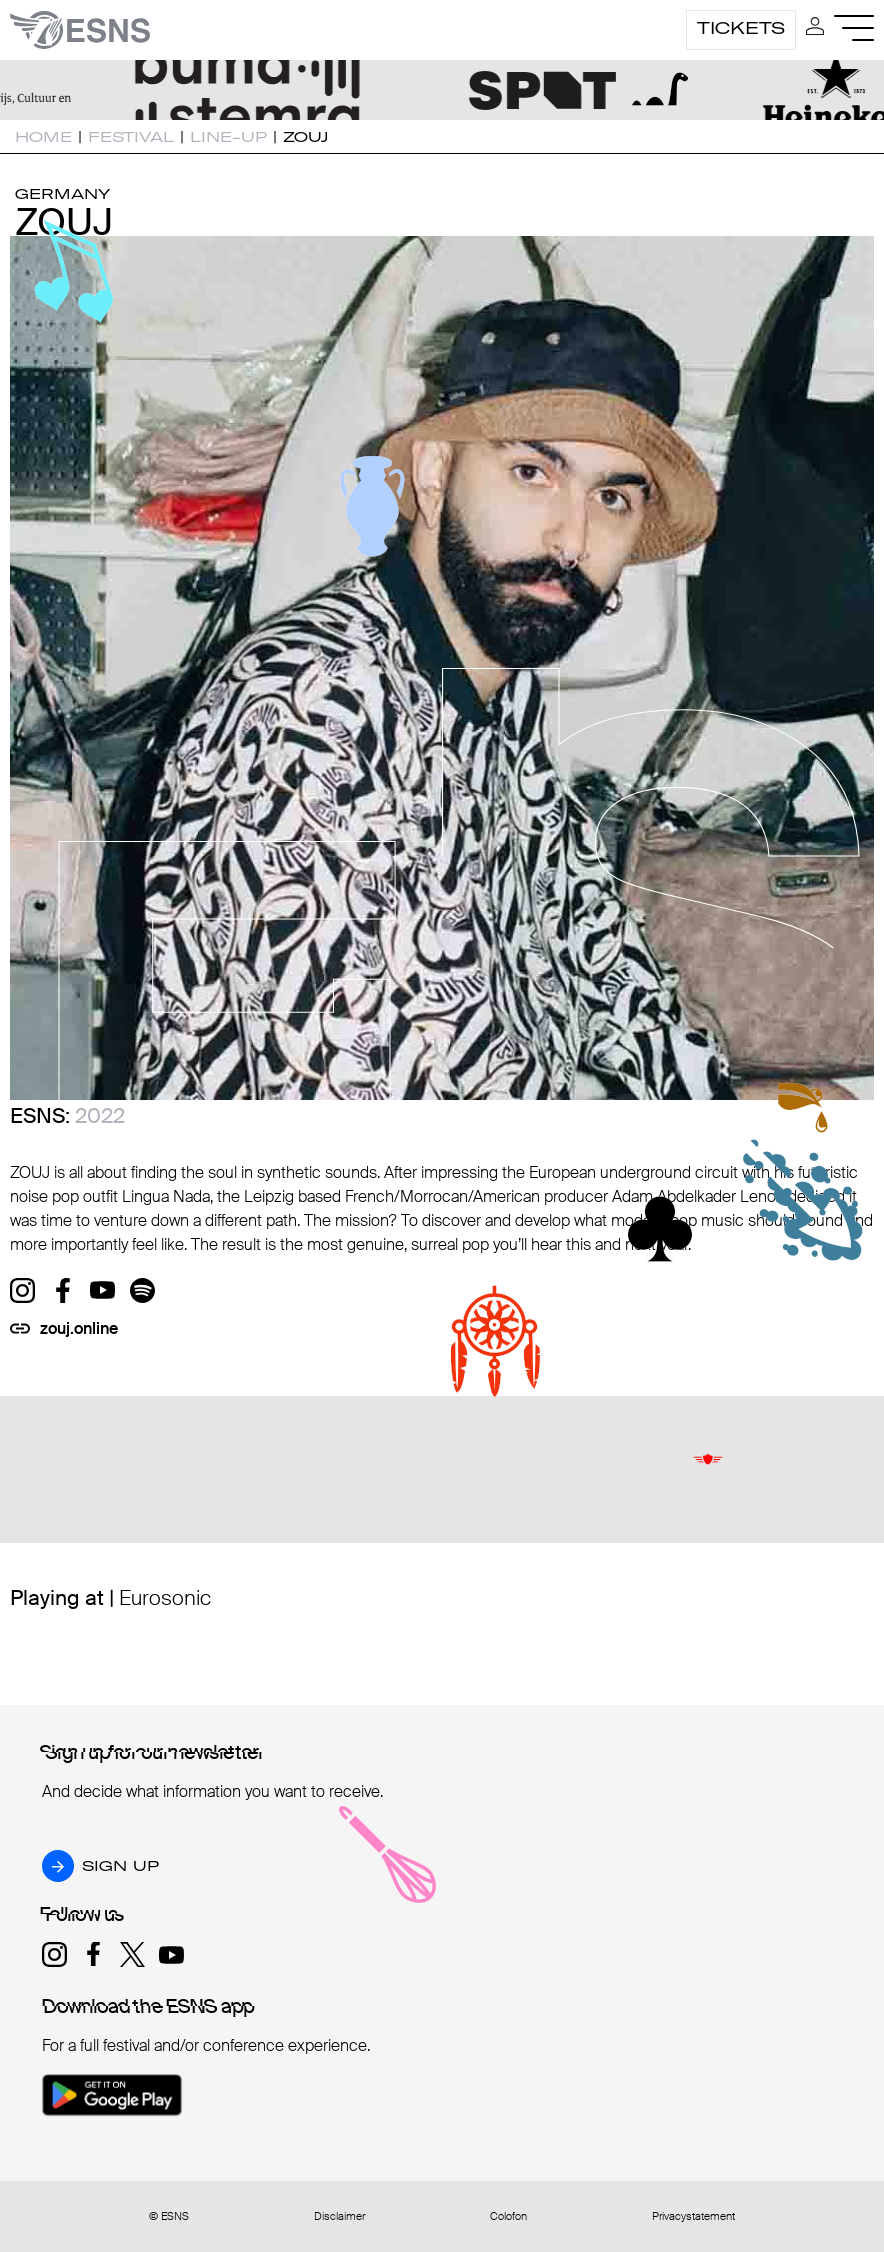  What do you see at coordinates (708, 1459) in the screenshot?
I see `air force or military aviation badge` at bounding box center [708, 1459].